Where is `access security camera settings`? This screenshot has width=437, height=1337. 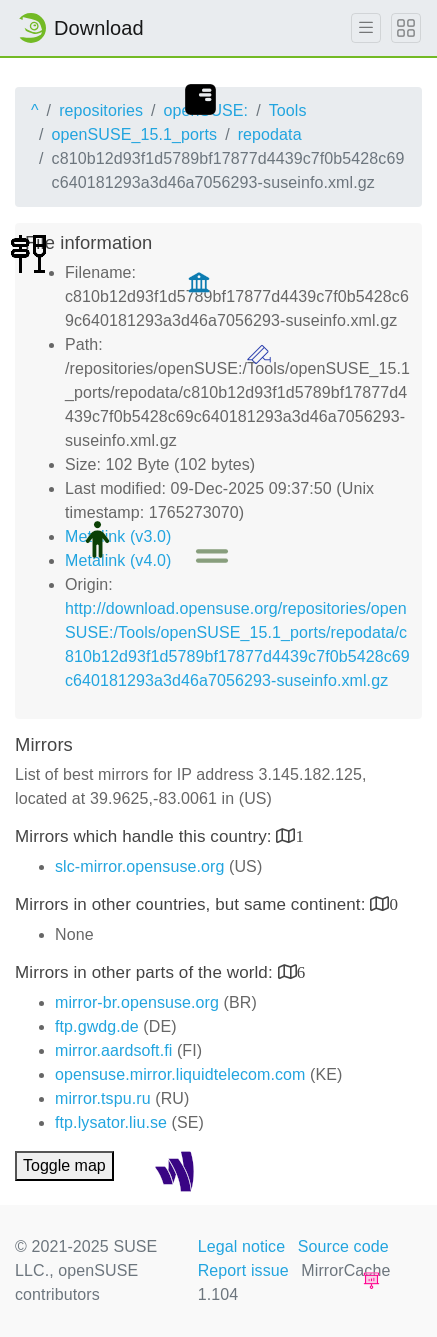
access security camera settings is located at coordinates (259, 356).